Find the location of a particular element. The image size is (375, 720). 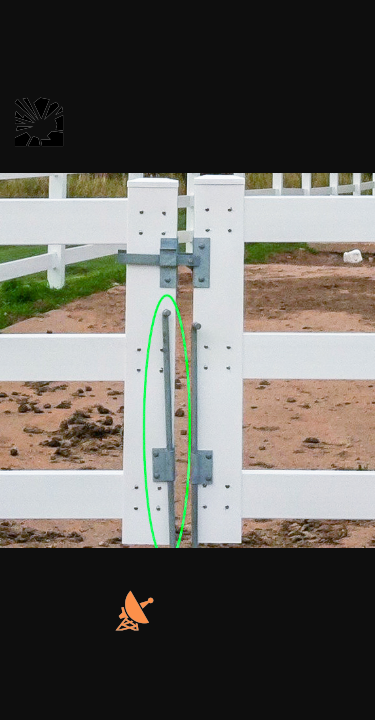

access radar or scanning features is located at coordinates (133, 610).